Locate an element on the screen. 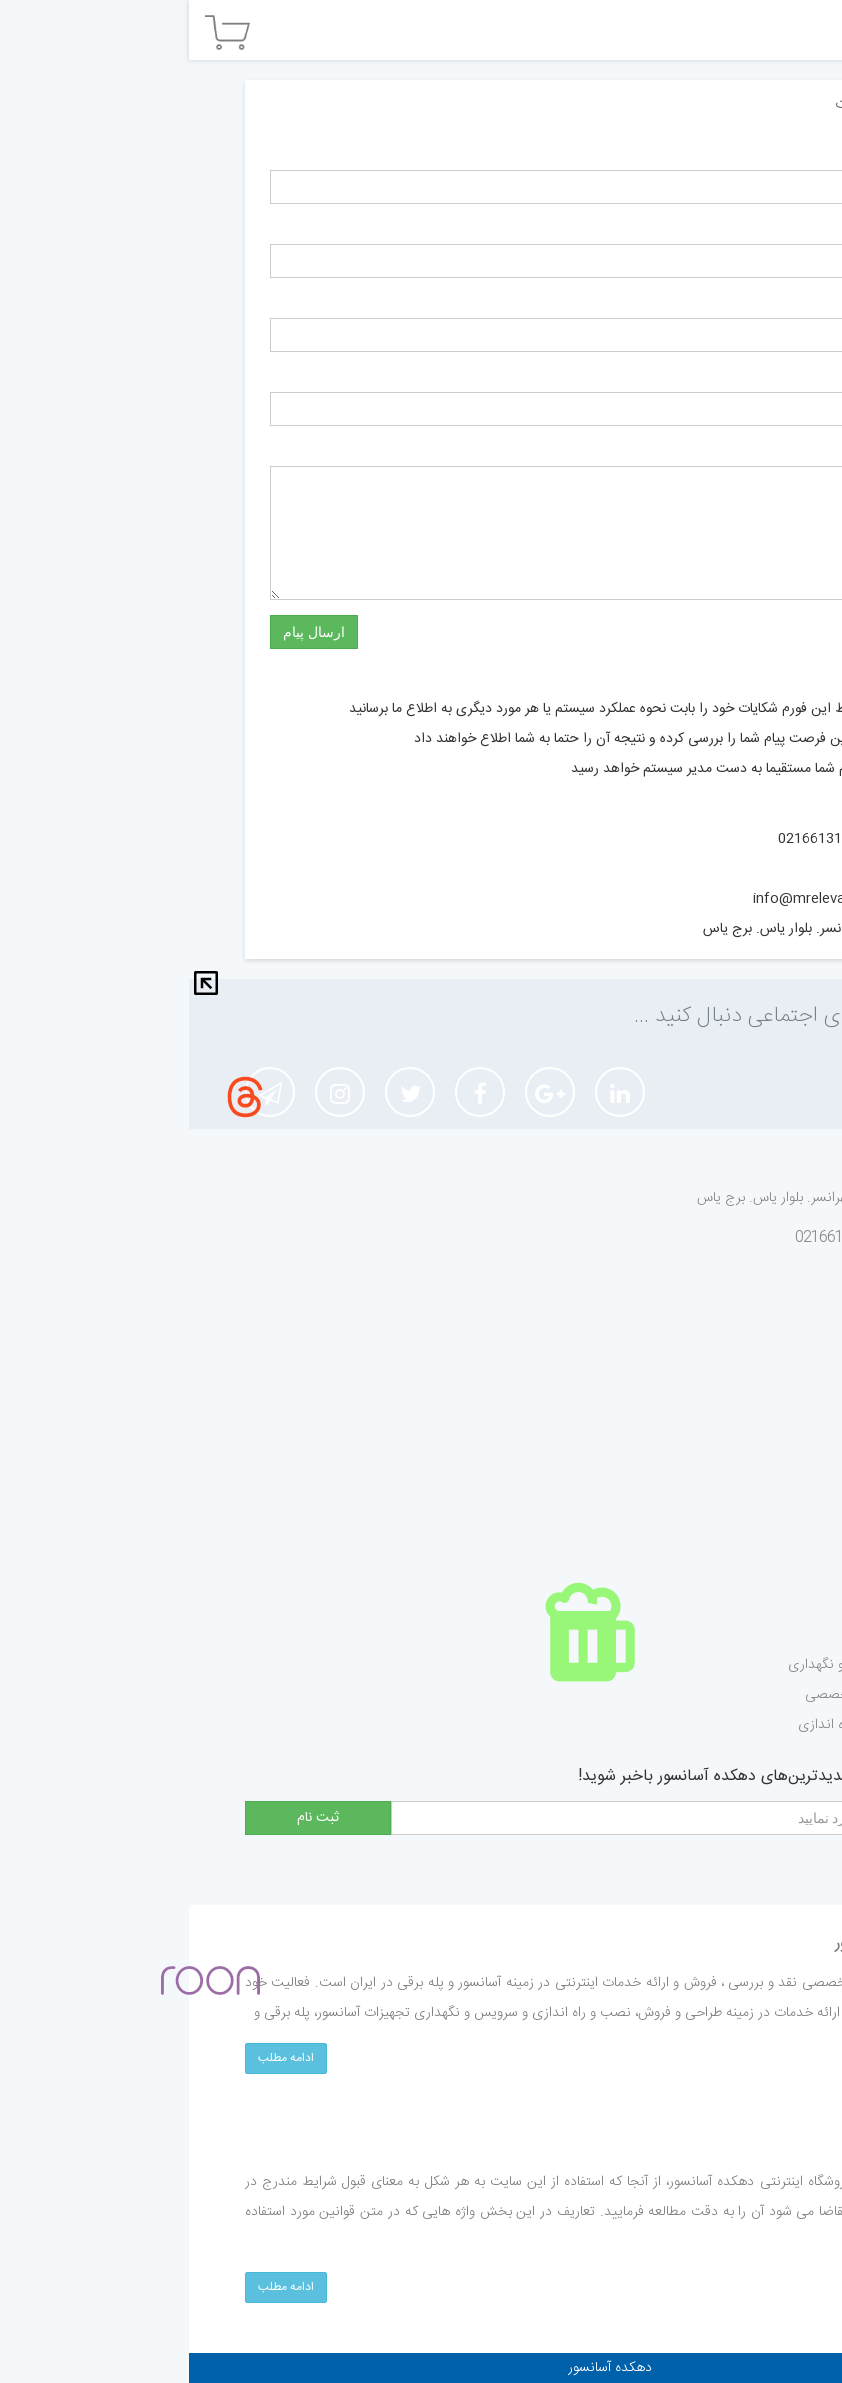 The image size is (842, 2383). navigate back and up one level is located at coordinates (206, 983).